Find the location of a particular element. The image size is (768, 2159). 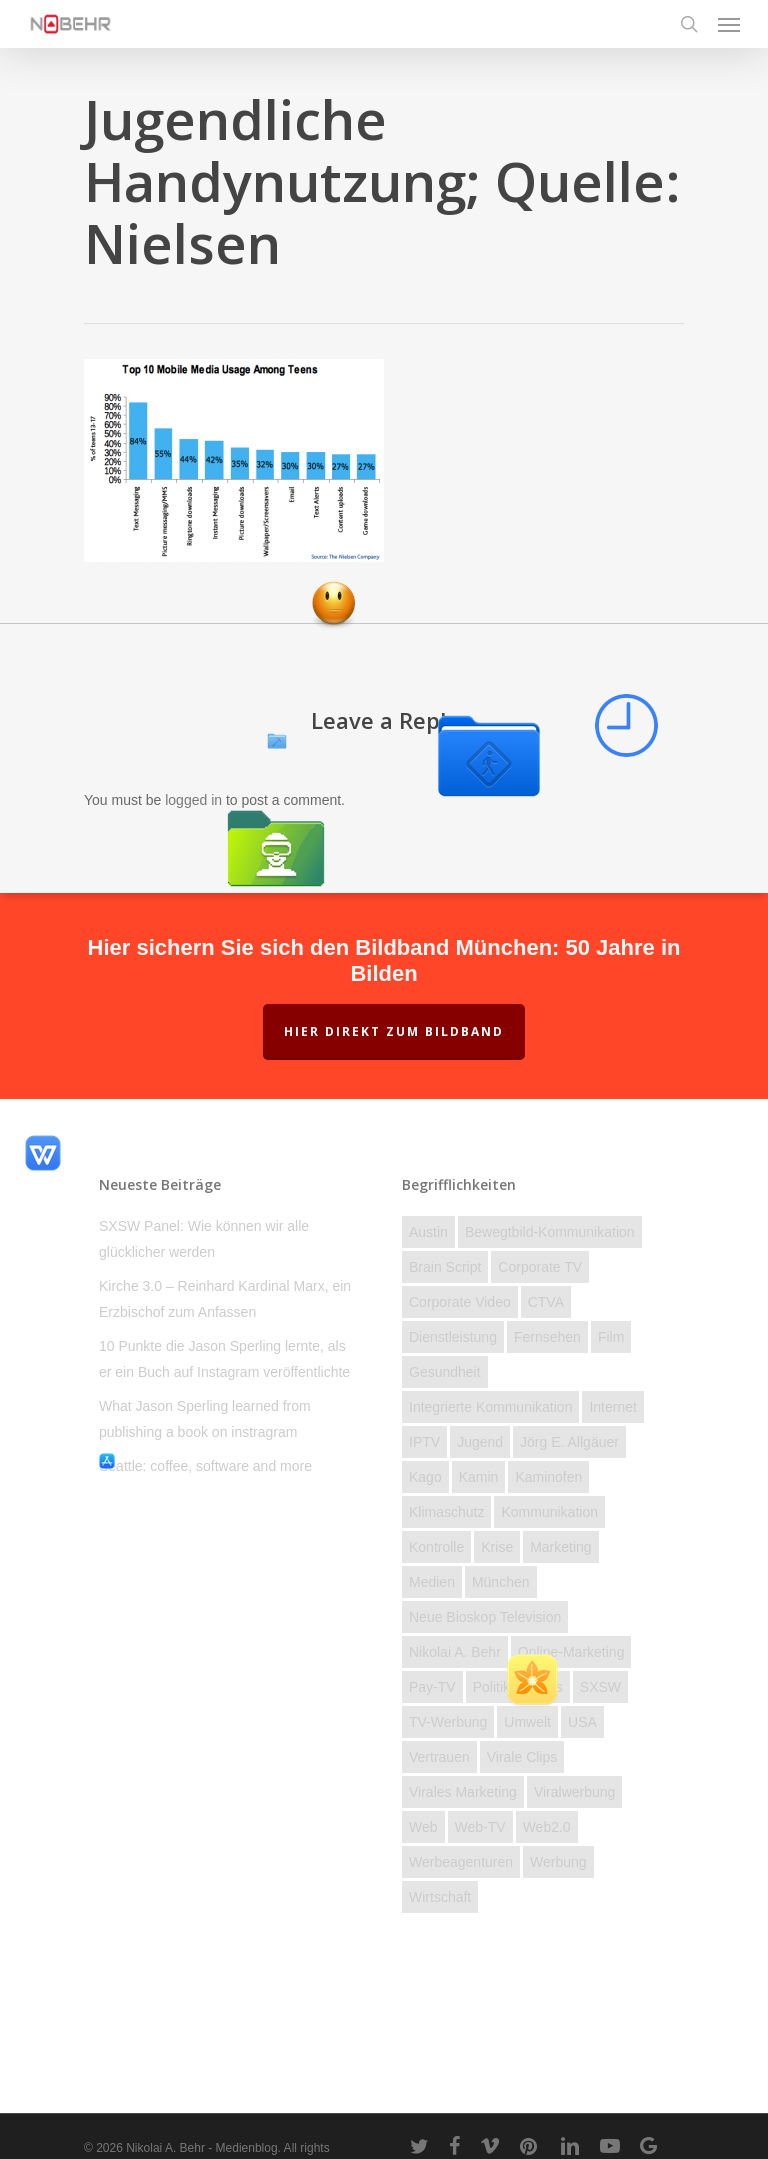

open vanilla os application is located at coordinates (532, 1679).